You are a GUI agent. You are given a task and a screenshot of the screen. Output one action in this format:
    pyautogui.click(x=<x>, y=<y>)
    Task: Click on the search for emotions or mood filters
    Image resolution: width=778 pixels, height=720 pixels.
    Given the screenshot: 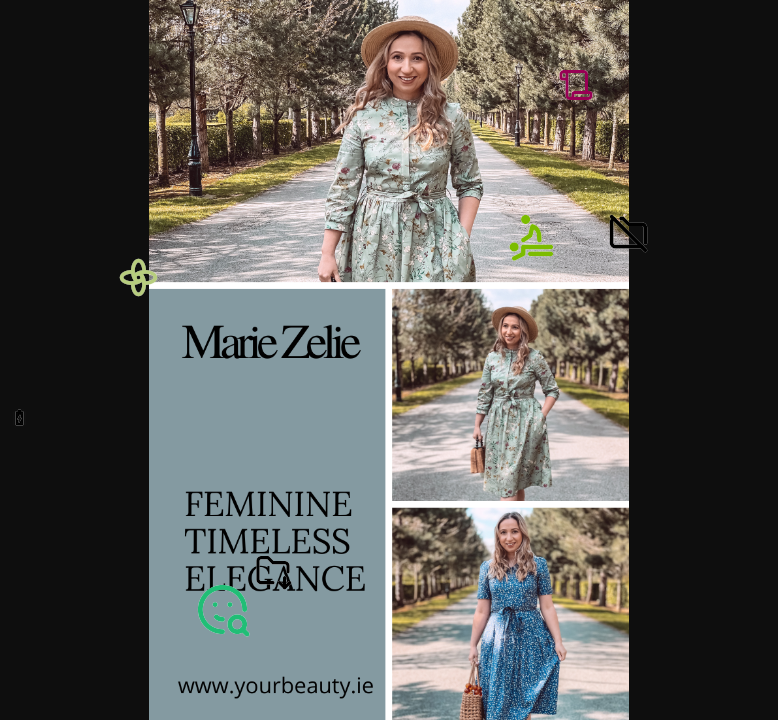 What is the action you would take?
    pyautogui.click(x=222, y=609)
    